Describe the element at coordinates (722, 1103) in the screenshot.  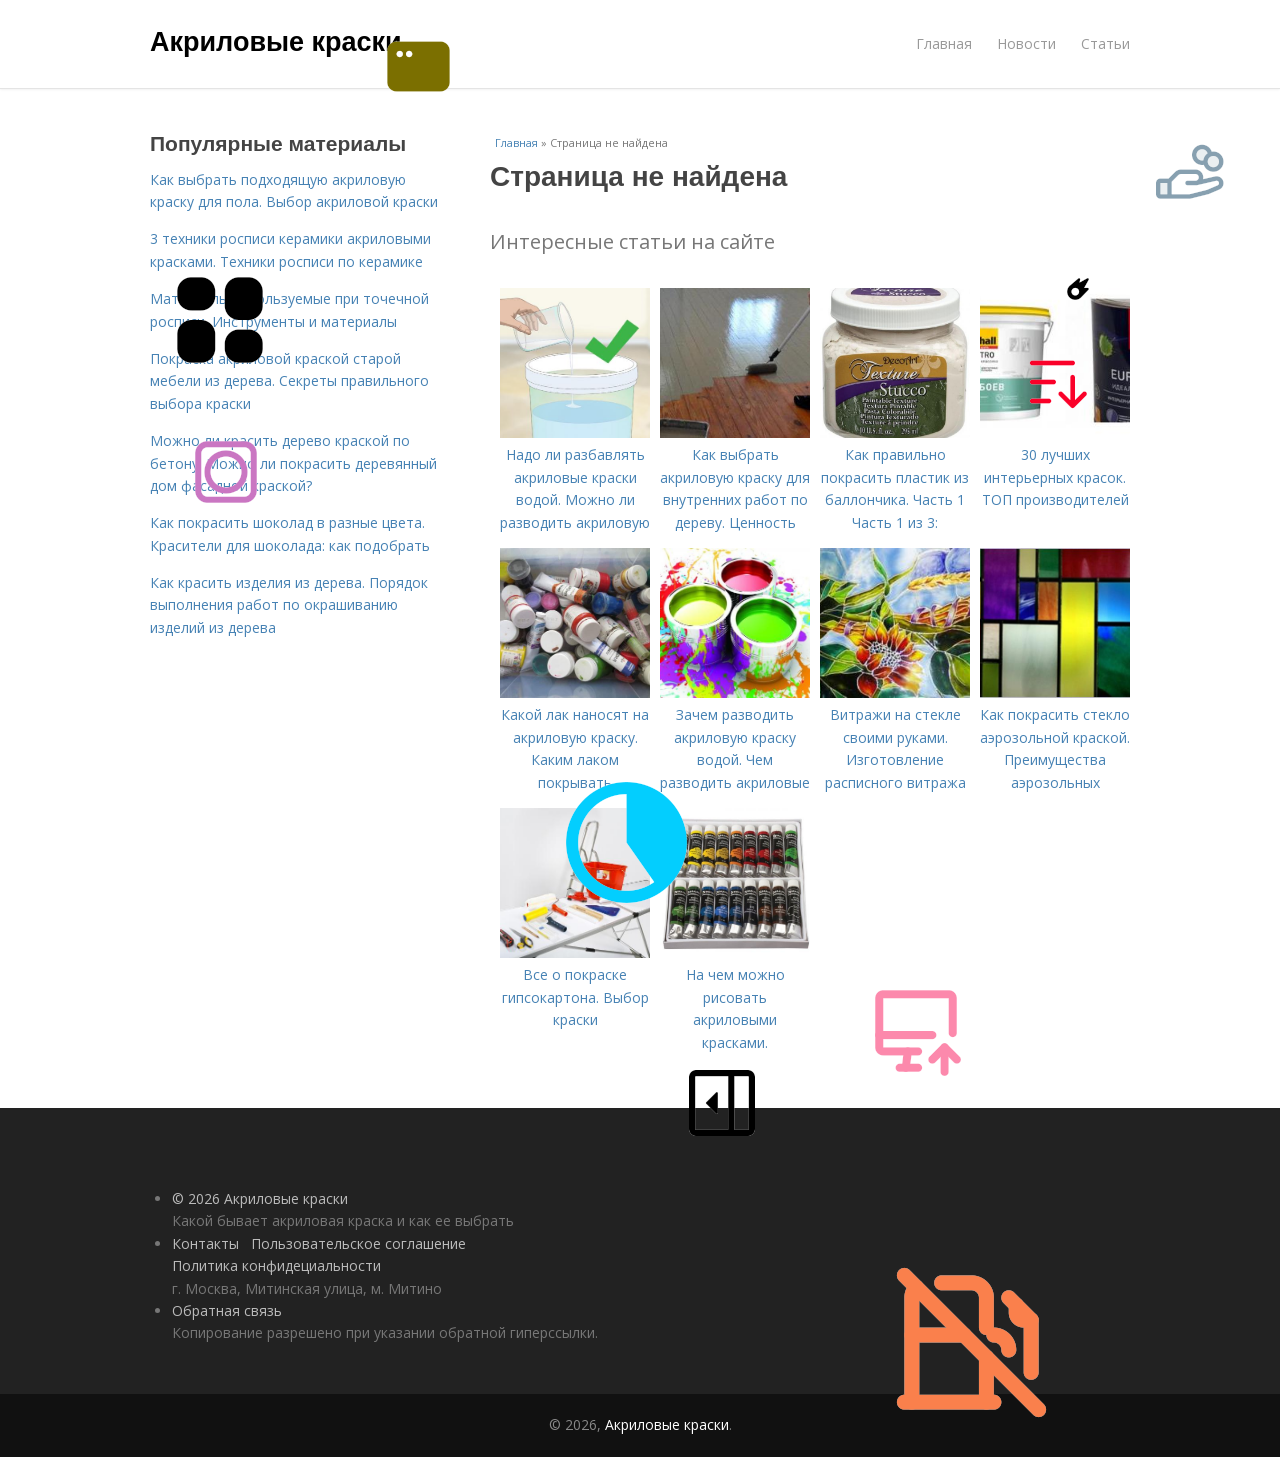
I see `expand the sidebar panel` at that location.